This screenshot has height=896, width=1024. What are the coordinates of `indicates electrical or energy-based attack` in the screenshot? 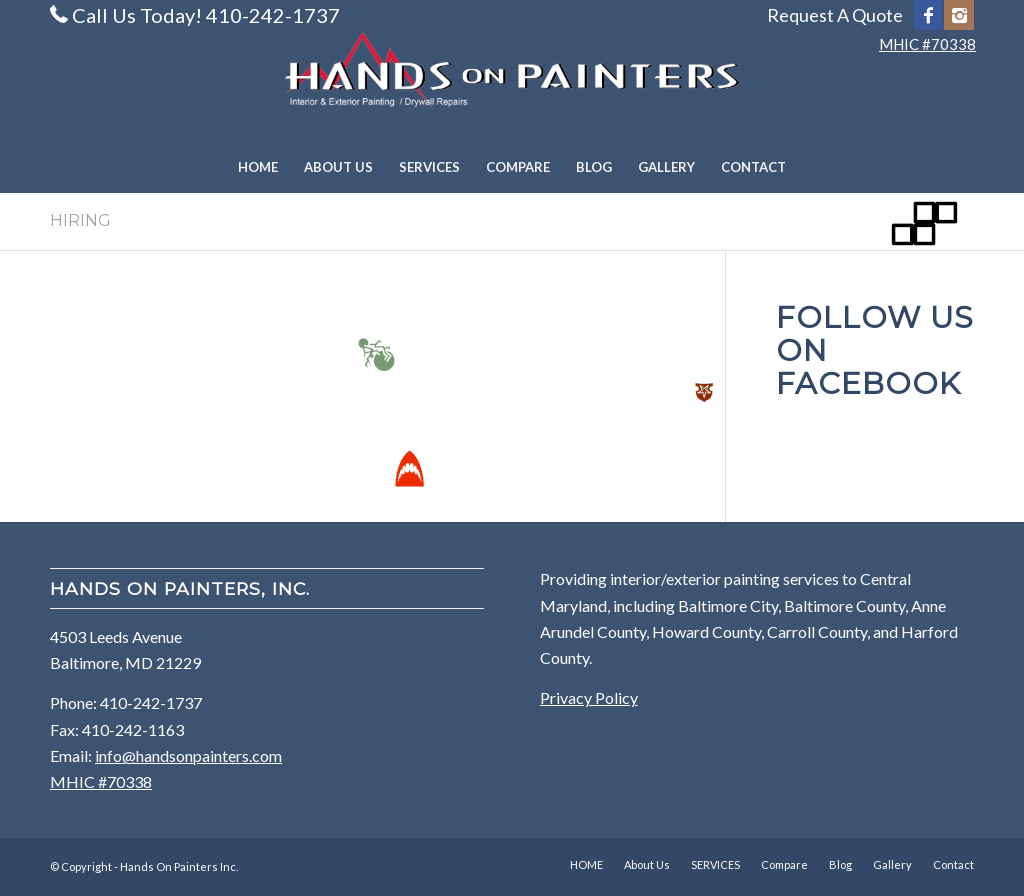 It's located at (376, 354).